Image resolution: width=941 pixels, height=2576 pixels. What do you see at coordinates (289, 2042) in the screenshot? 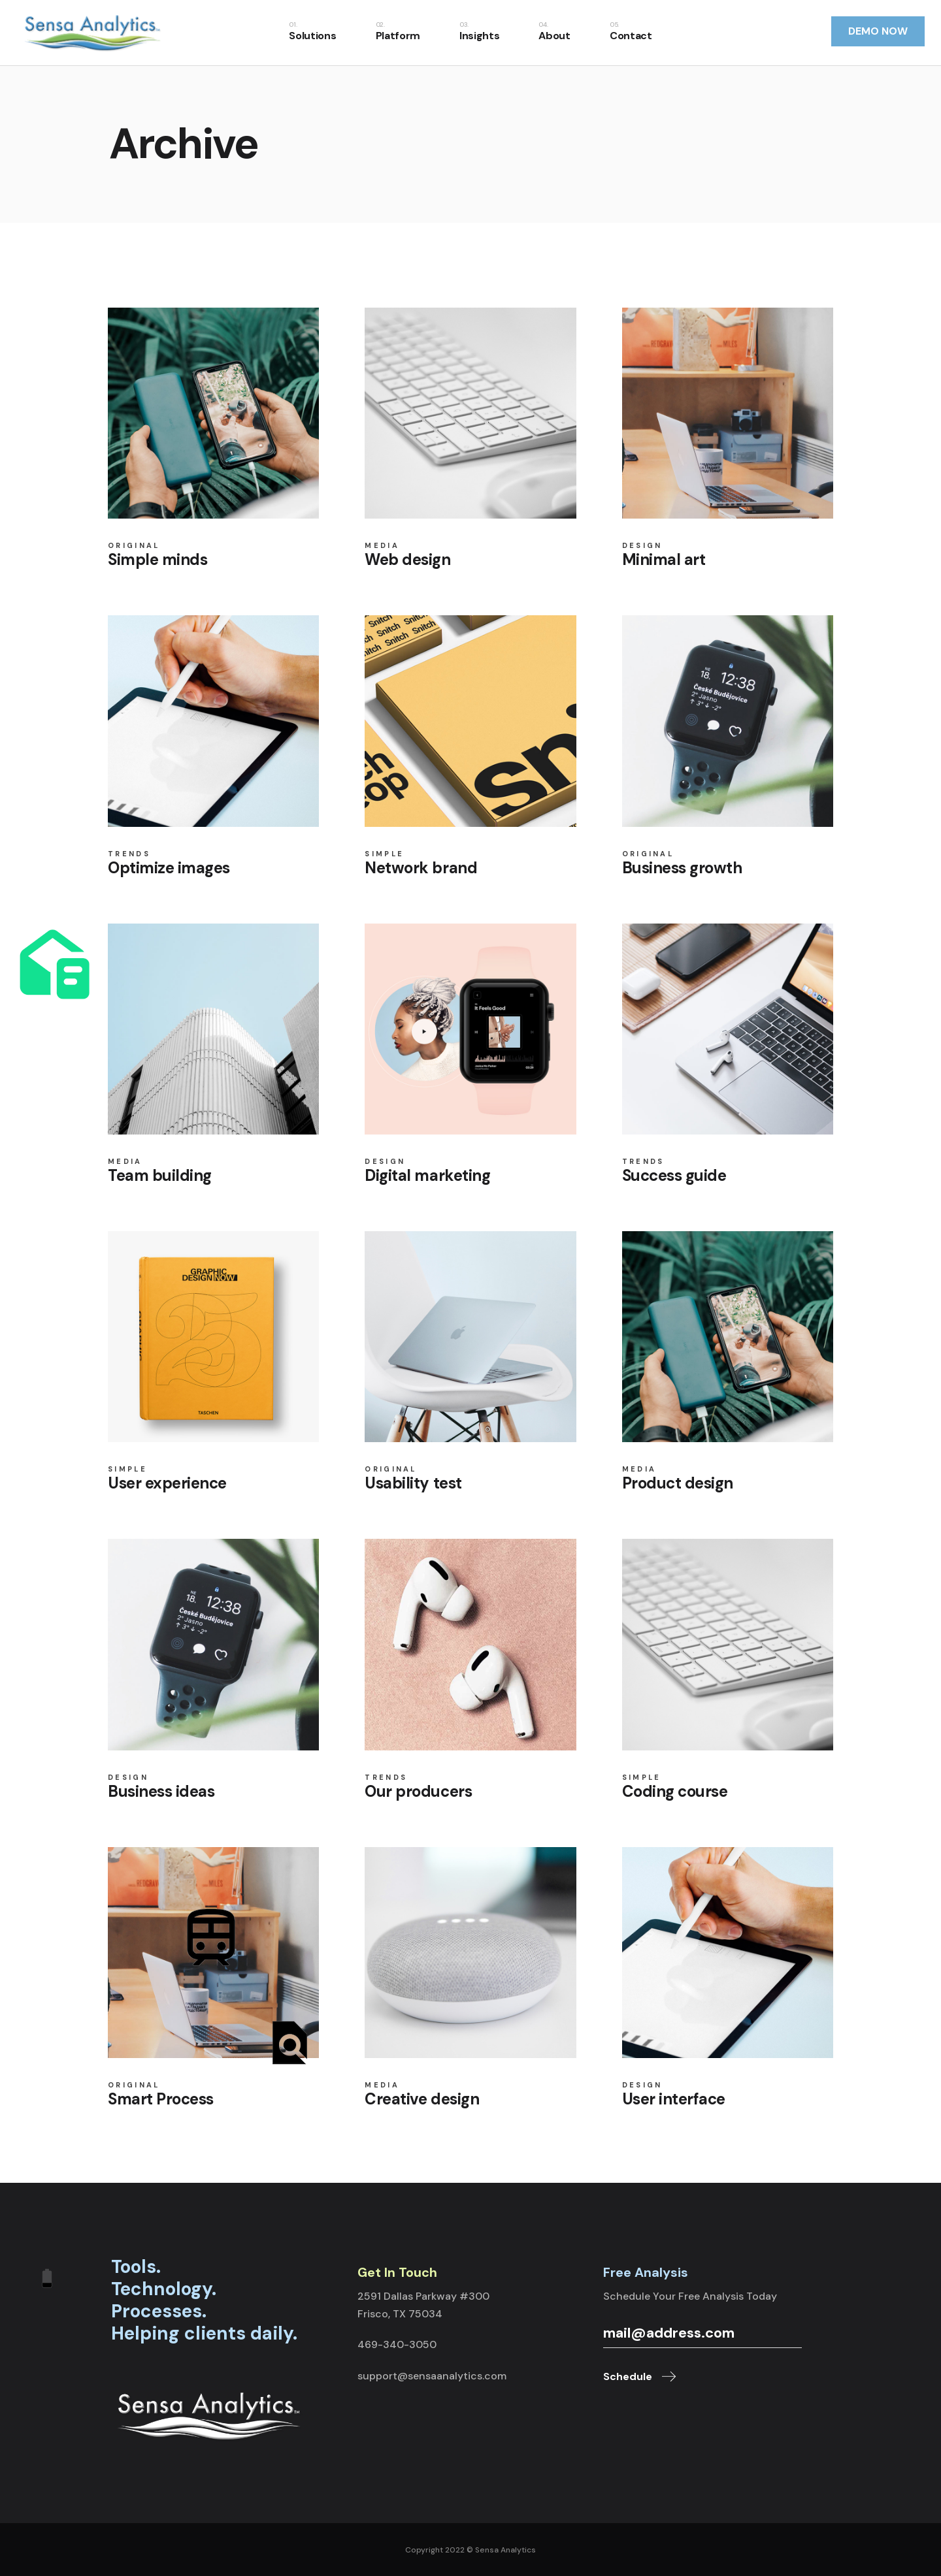
I see `search within the current document` at bounding box center [289, 2042].